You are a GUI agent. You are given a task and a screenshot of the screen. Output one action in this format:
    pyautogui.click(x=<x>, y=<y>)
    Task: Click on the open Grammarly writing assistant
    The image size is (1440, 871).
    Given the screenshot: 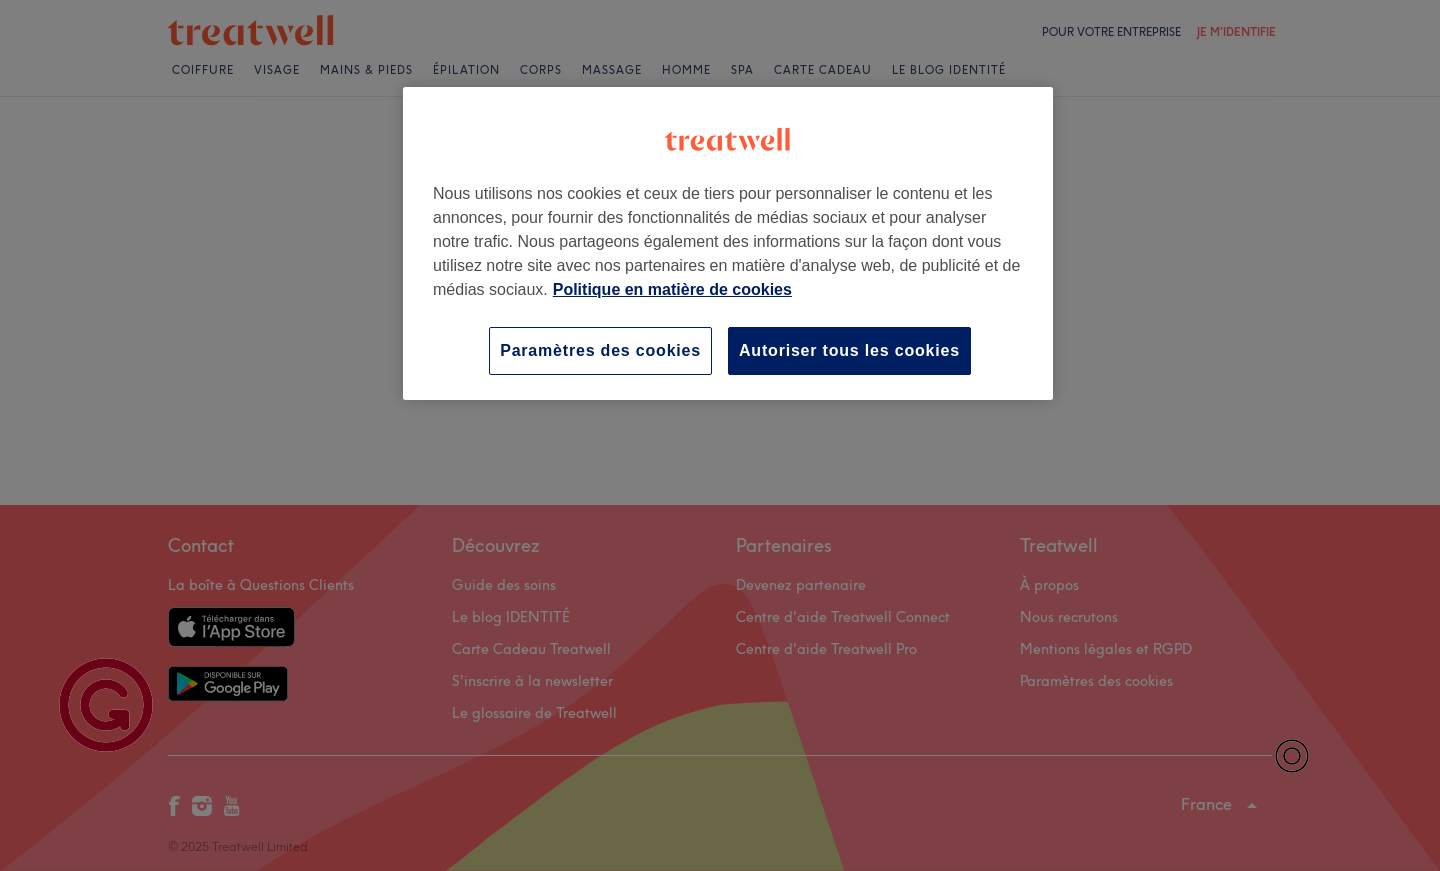 What is the action you would take?
    pyautogui.click(x=106, y=705)
    